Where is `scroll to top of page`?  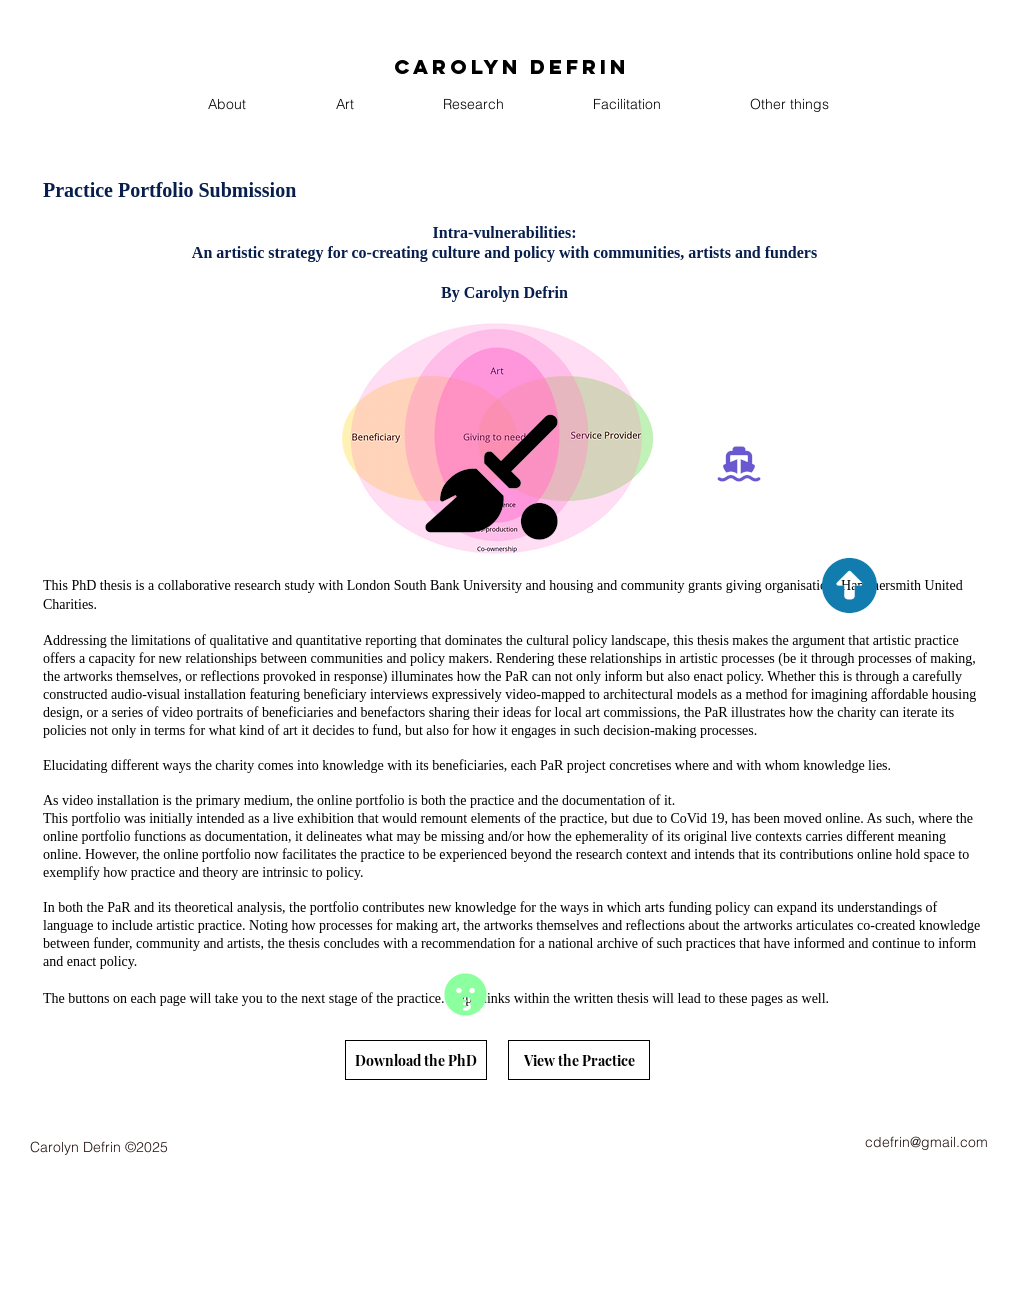 scroll to top of page is located at coordinates (849, 585).